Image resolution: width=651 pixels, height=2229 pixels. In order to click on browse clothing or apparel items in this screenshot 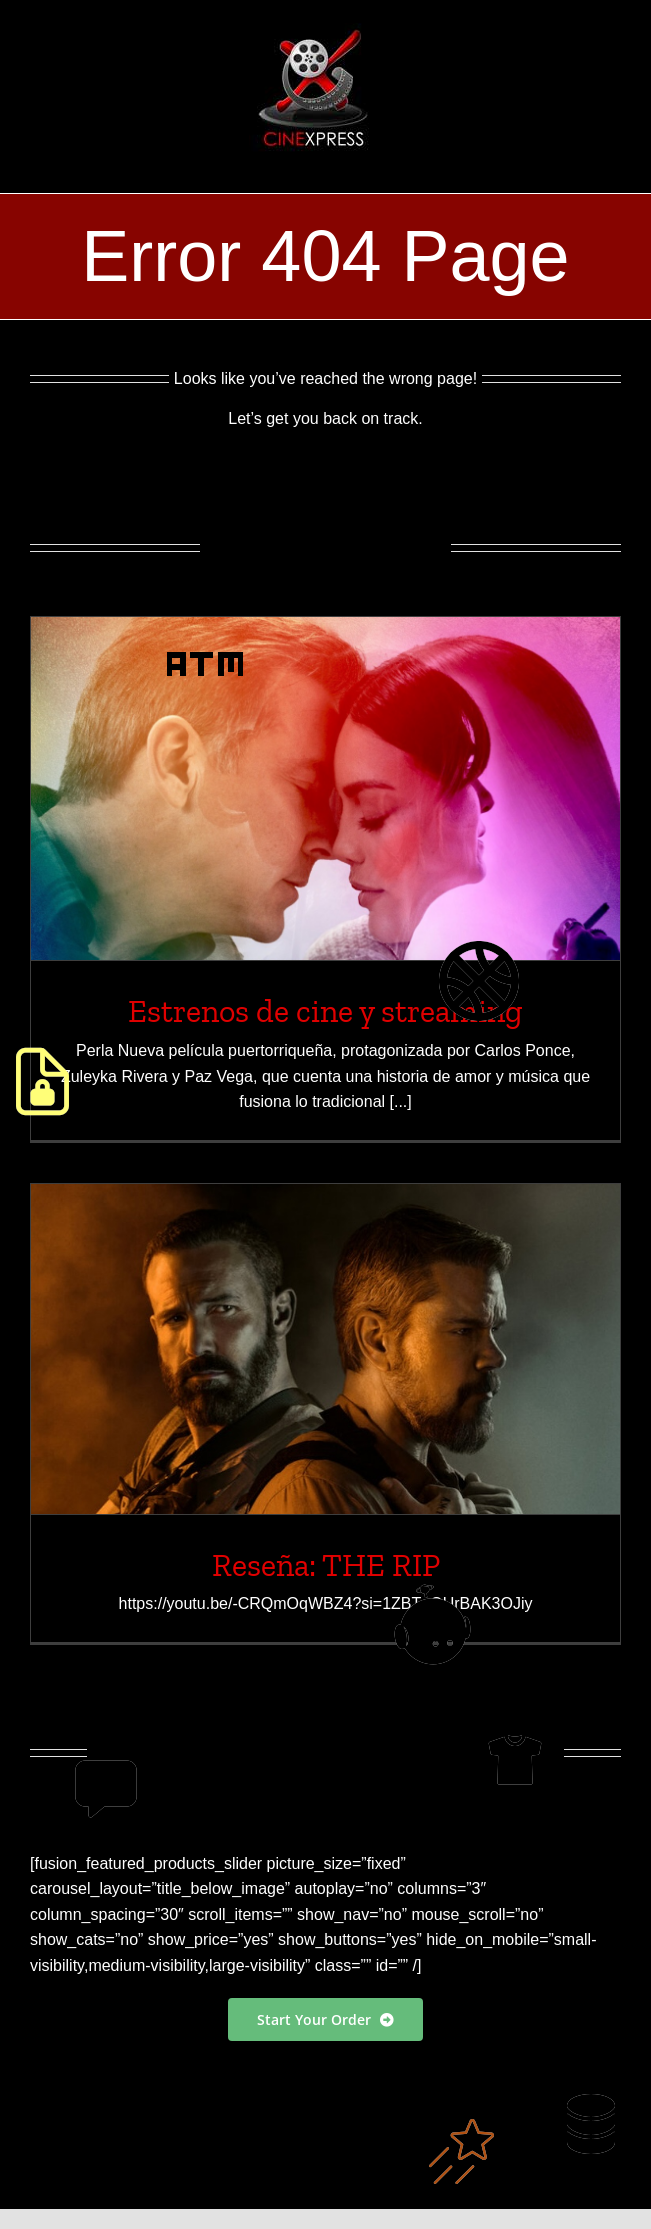, I will do `click(515, 1760)`.